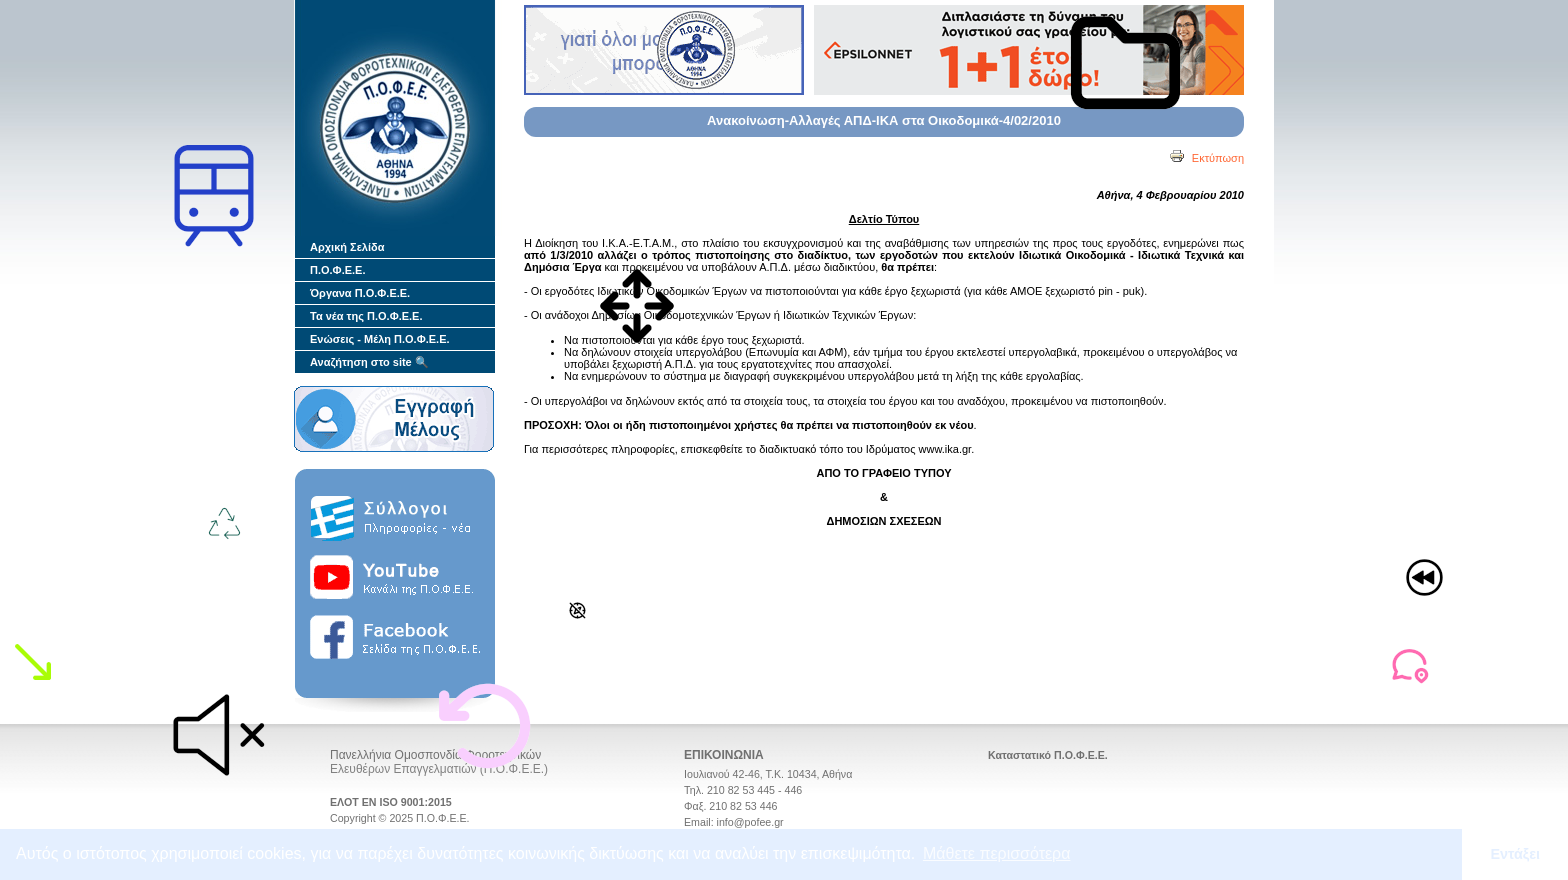  What do you see at coordinates (637, 306) in the screenshot?
I see `move or reposition an element` at bounding box center [637, 306].